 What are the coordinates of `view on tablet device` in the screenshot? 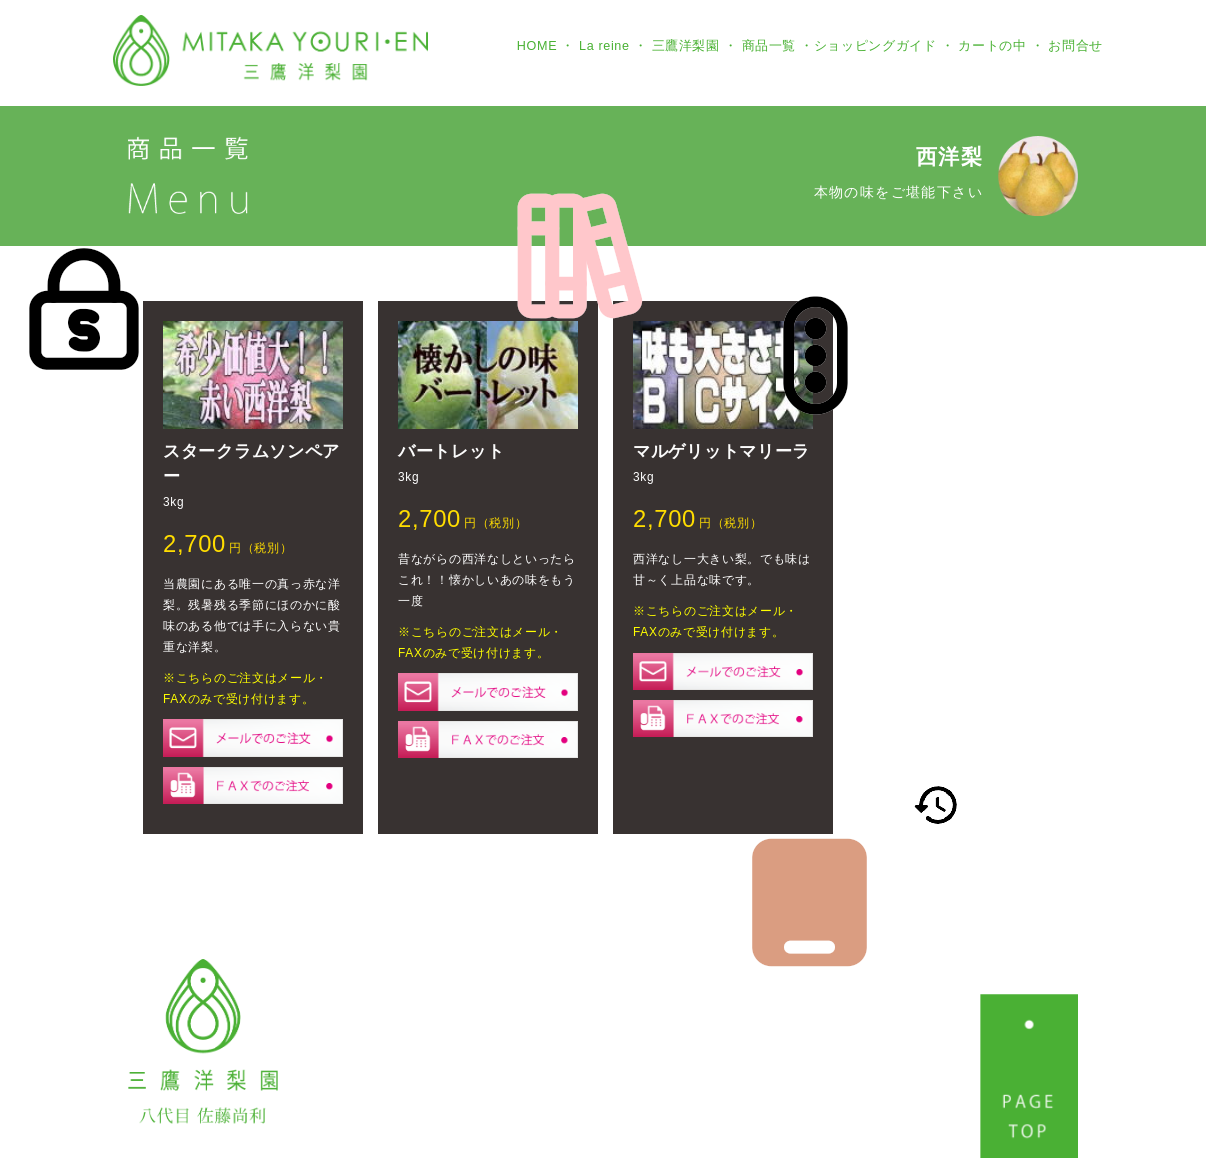 It's located at (809, 902).